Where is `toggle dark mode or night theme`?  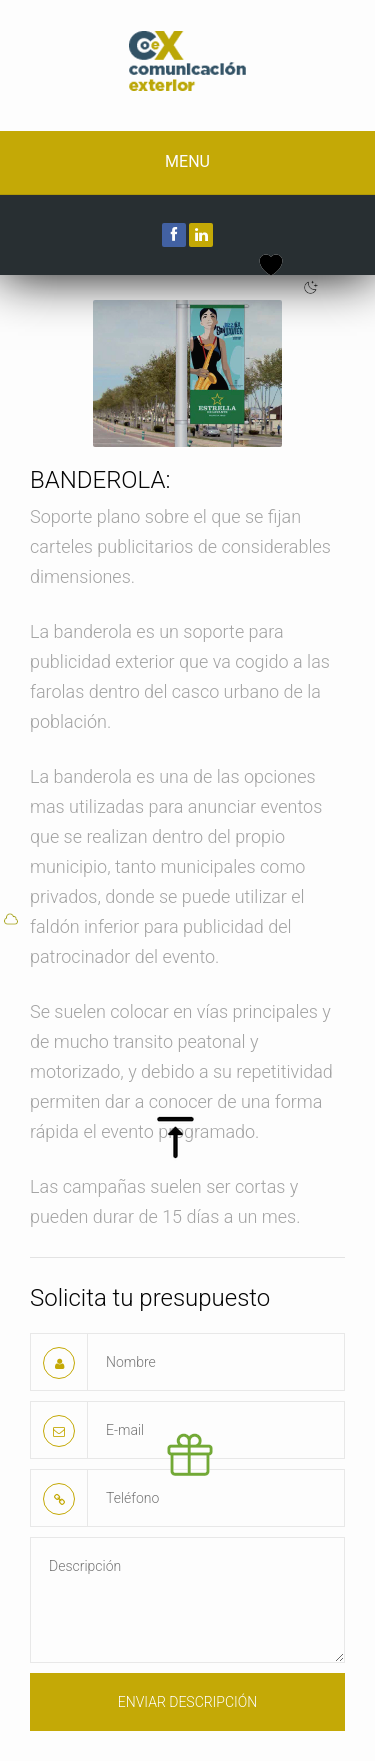 toggle dark mode or night theme is located at coordinates (310, 287).